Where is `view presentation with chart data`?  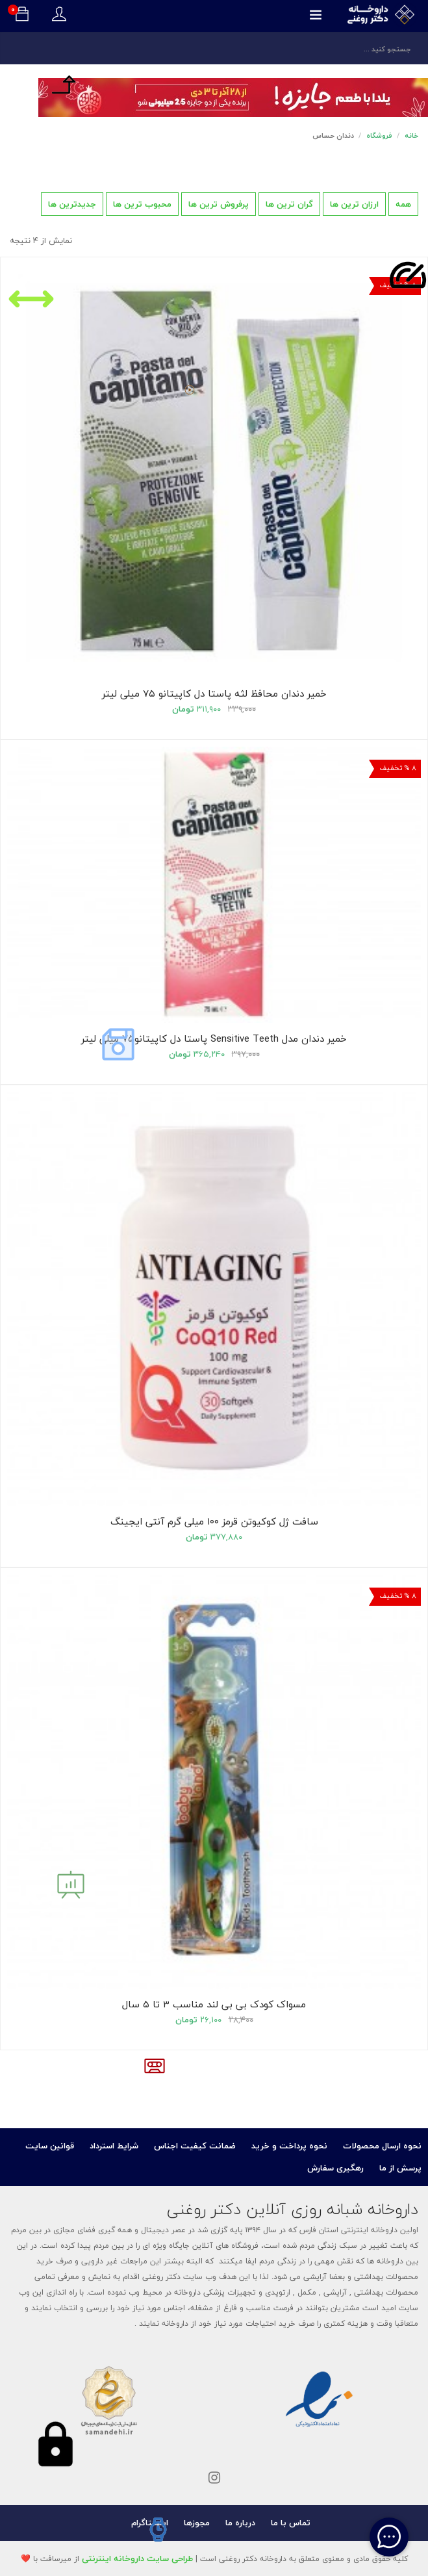
view presentation with chart data is located at coordinates (71, 1885).